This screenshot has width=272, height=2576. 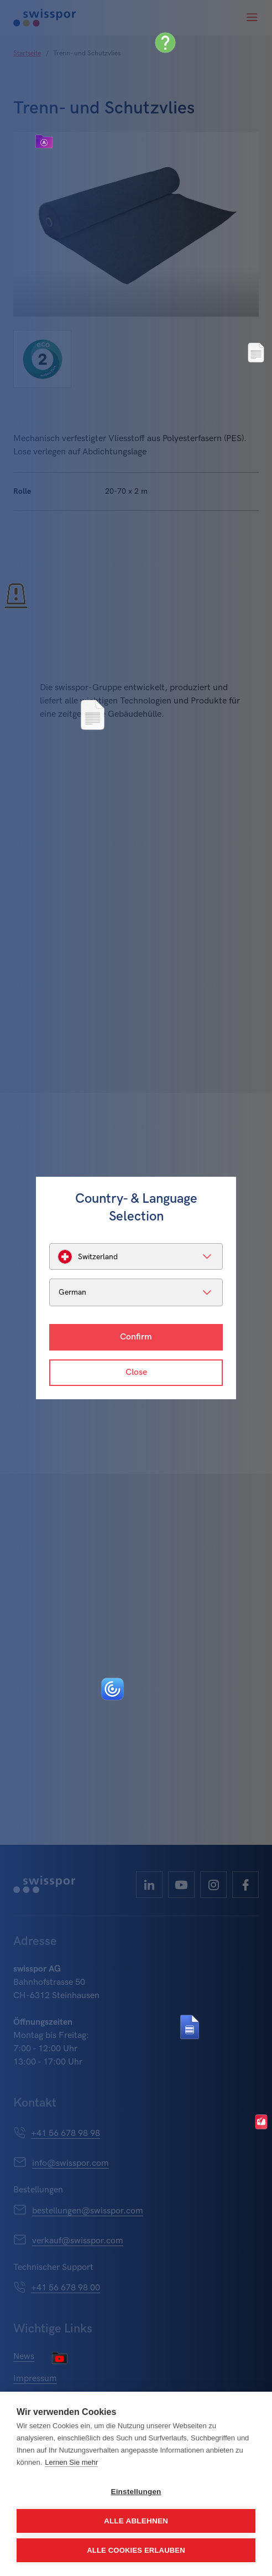 What do you see at coordinates (44, 142) in the screenshot?
I see `open apollo app files folder` at bounding box center [44, 142].